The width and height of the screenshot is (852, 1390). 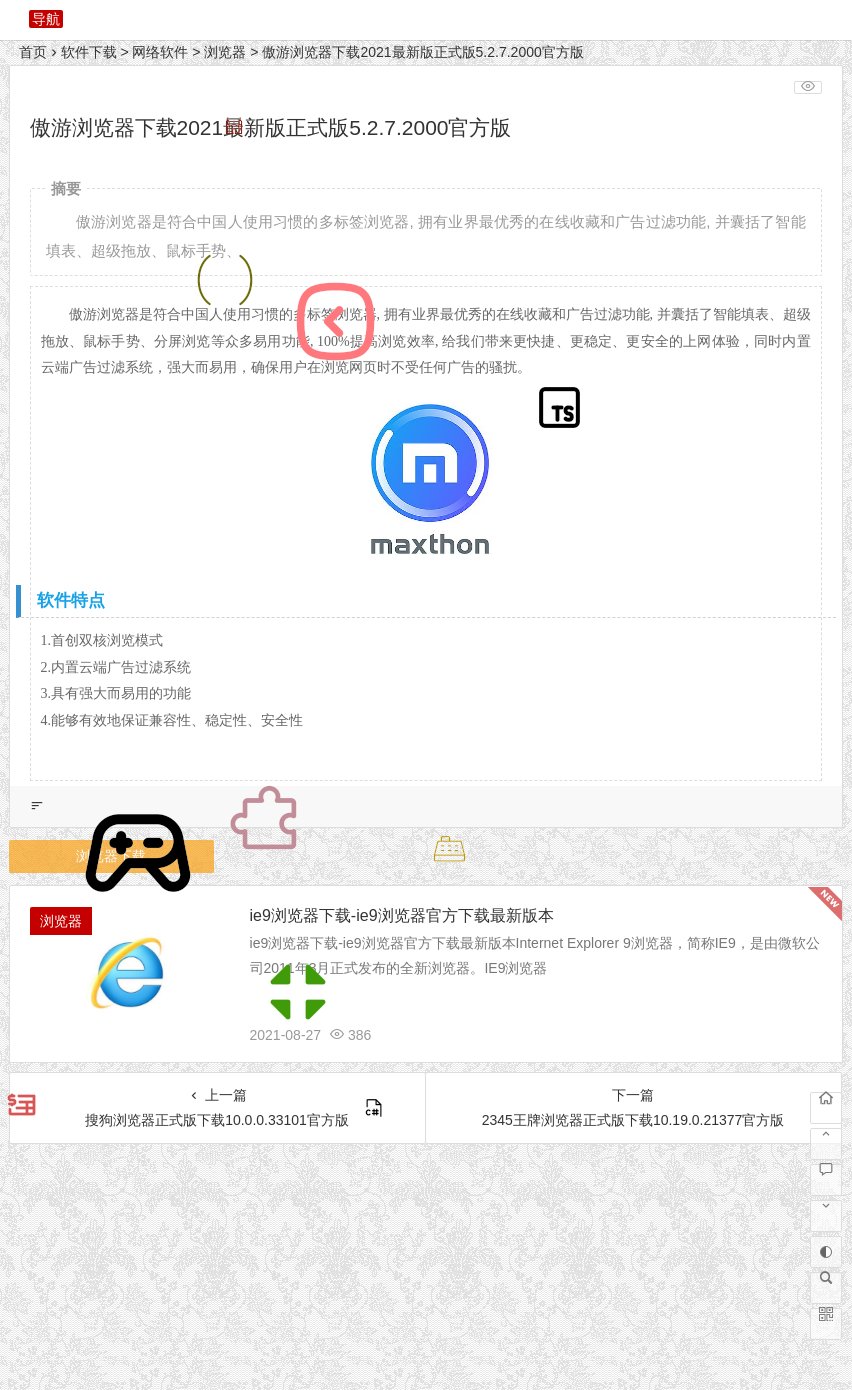 I want to click on find nearby synagogues, so click(x=234, y=126).